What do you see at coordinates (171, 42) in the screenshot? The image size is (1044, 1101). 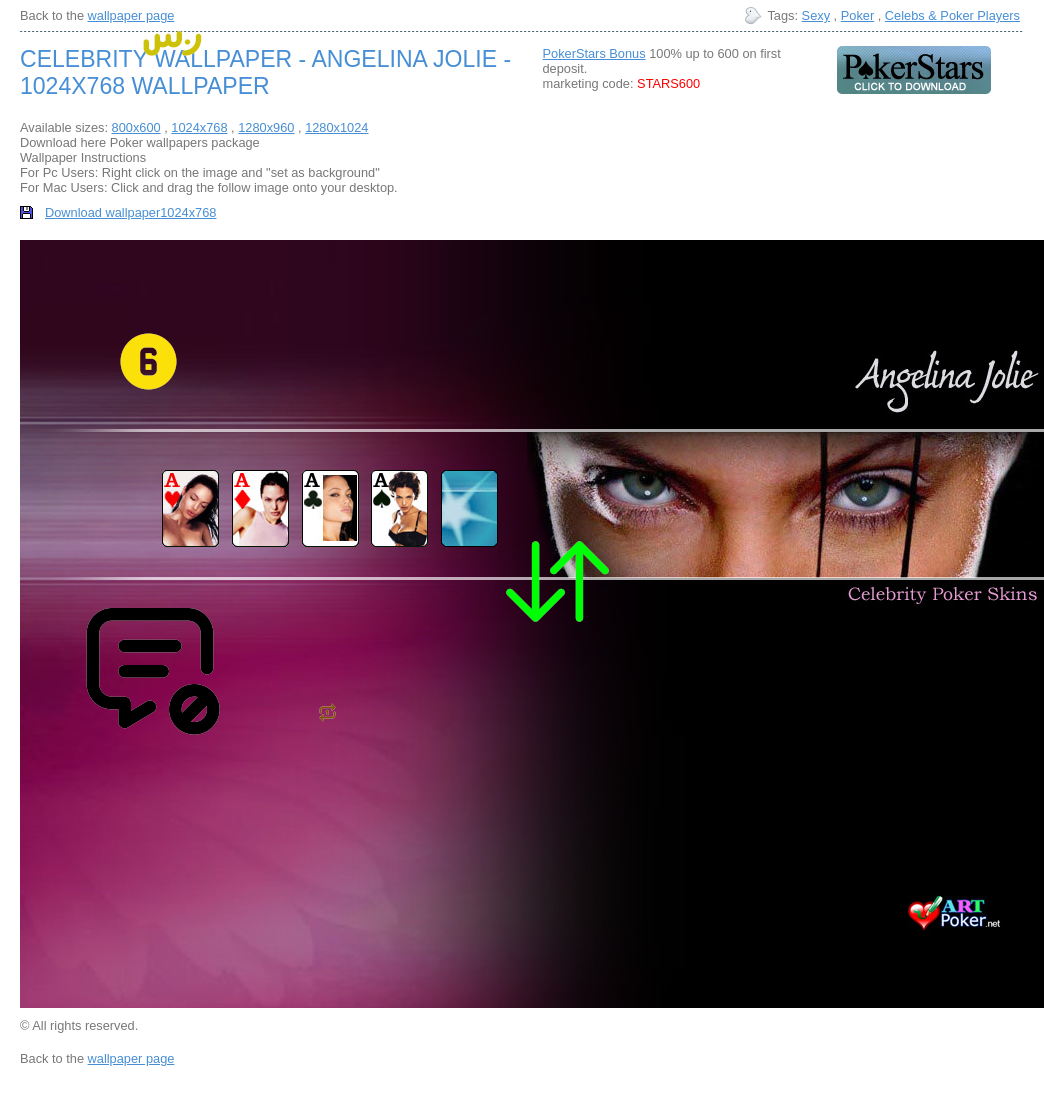 I see `indicates price or amount in Saudi riyals` at bounding box center [171, 42].